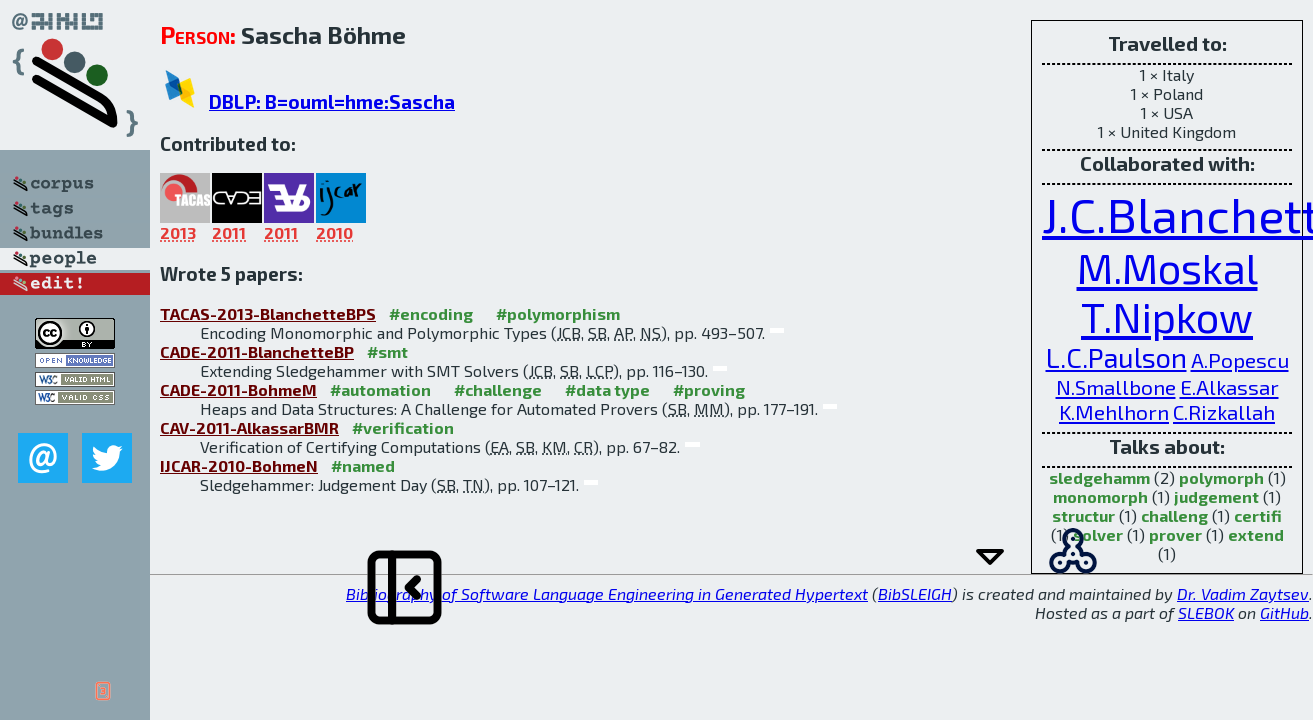 Image resolution: width=1313 pixels, height=720 pixels. I want to click on indicates loading or processing in progress, so click(1073, 554).